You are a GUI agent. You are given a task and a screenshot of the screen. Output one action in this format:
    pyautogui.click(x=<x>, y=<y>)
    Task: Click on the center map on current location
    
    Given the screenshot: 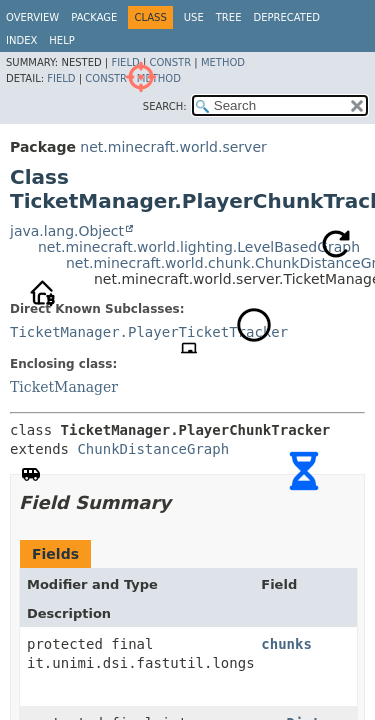 What is the action you would take?
    pyautogui.click(x=141, y=77)
    